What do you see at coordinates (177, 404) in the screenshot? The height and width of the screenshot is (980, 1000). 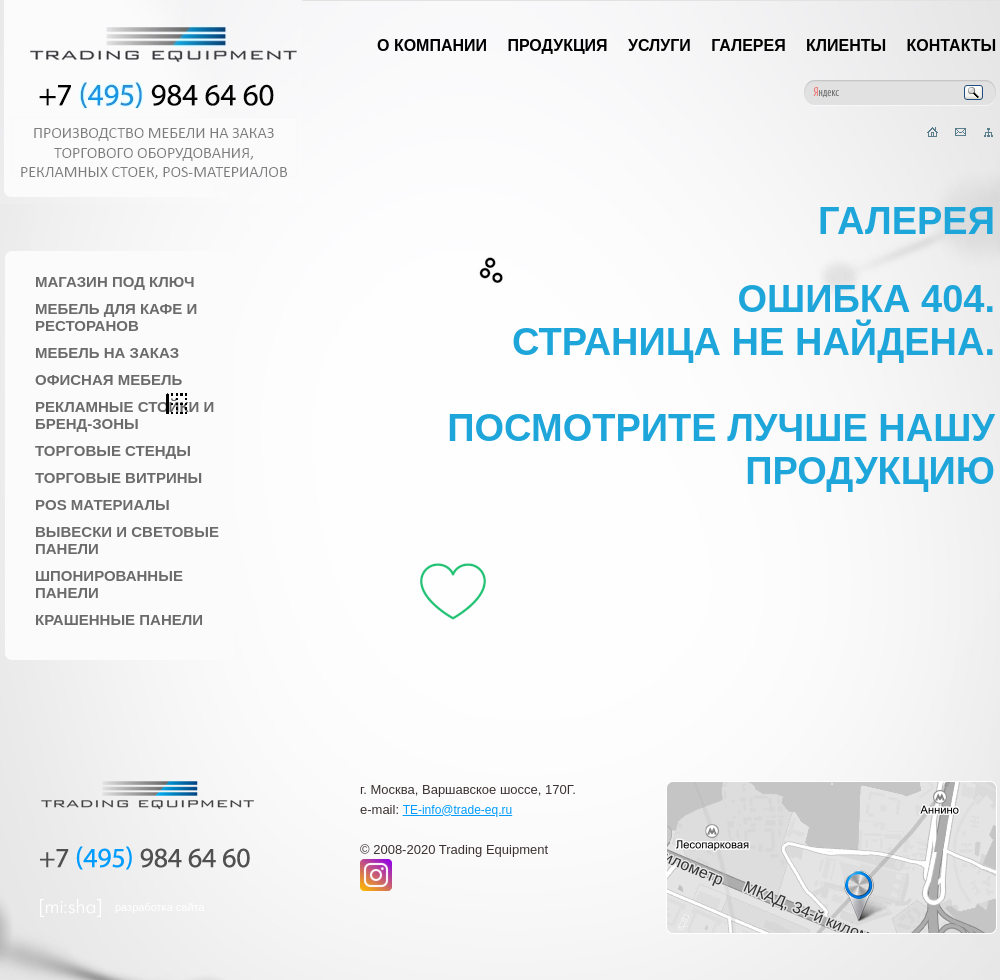 I see `apply border to left edge of cell or element` at bounding box center [177, 404].